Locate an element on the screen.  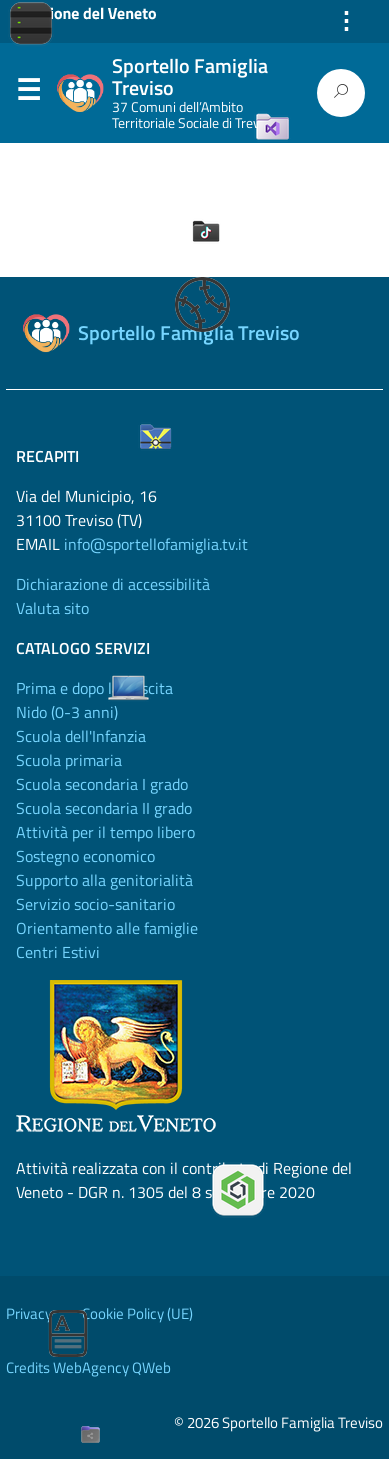
access network server preferences is located at coordinates (31, 24).